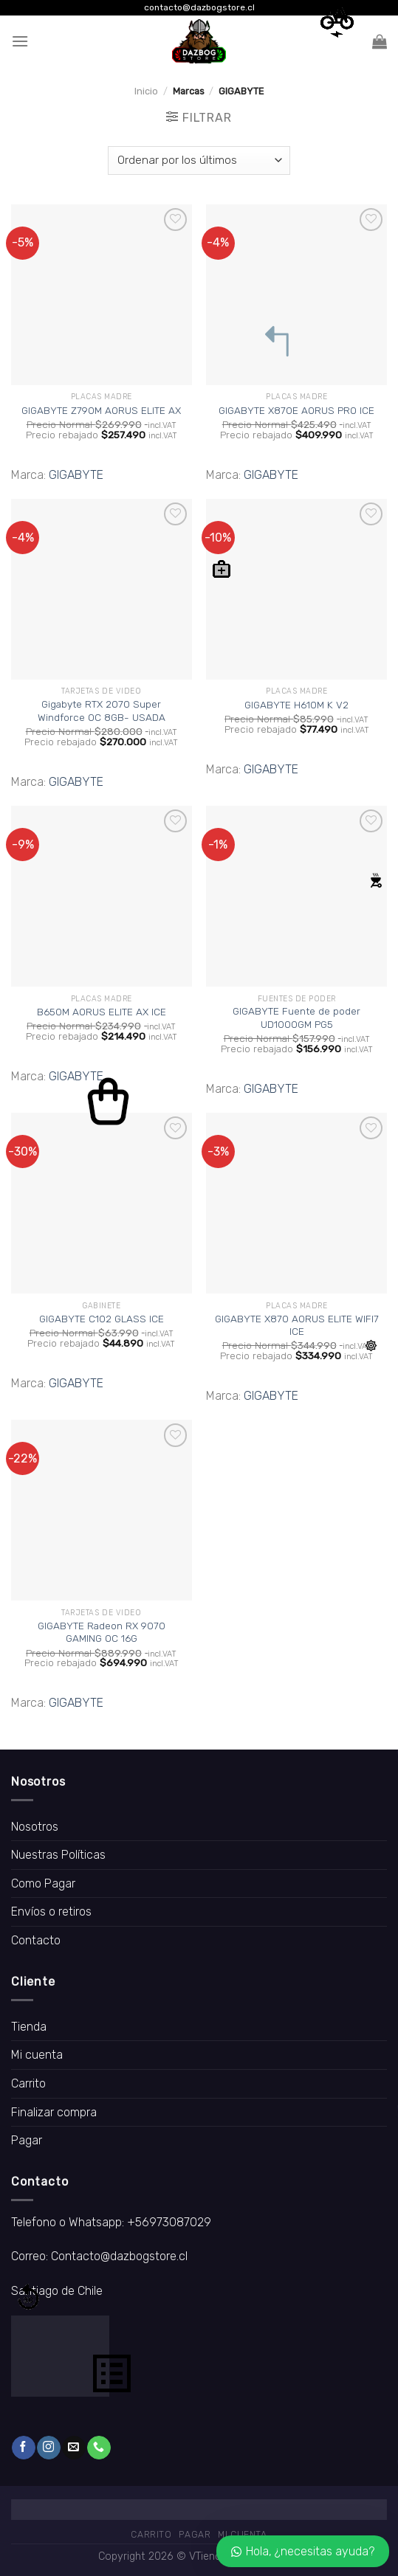  Describe the element at coordinates (222, 569) in the screenshot. I see `access medical services or healthcare information` at that location.